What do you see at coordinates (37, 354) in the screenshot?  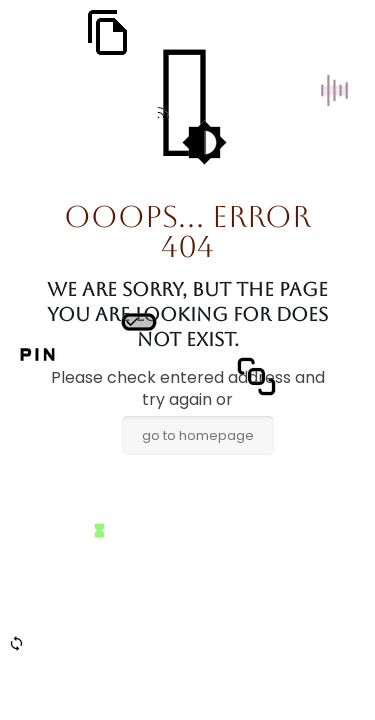 I see `enter PIN code for parental controls` at bounding box center [37, 354].